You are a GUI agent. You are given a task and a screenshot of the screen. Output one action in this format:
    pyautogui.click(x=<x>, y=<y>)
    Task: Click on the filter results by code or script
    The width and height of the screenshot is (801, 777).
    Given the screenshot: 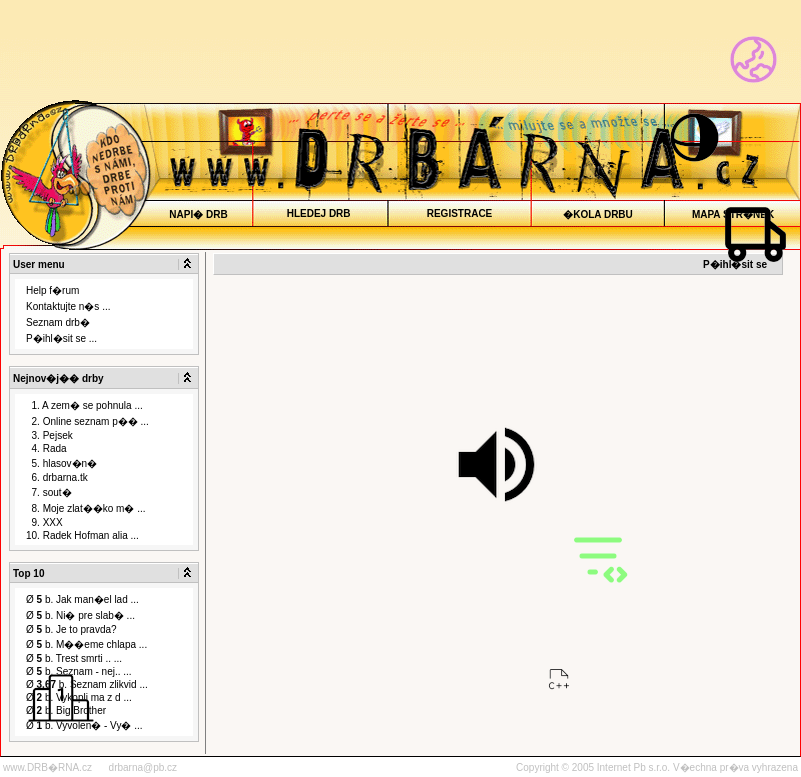 What is the action you would take?
    pyautogui.click(x=598, y=556)
    